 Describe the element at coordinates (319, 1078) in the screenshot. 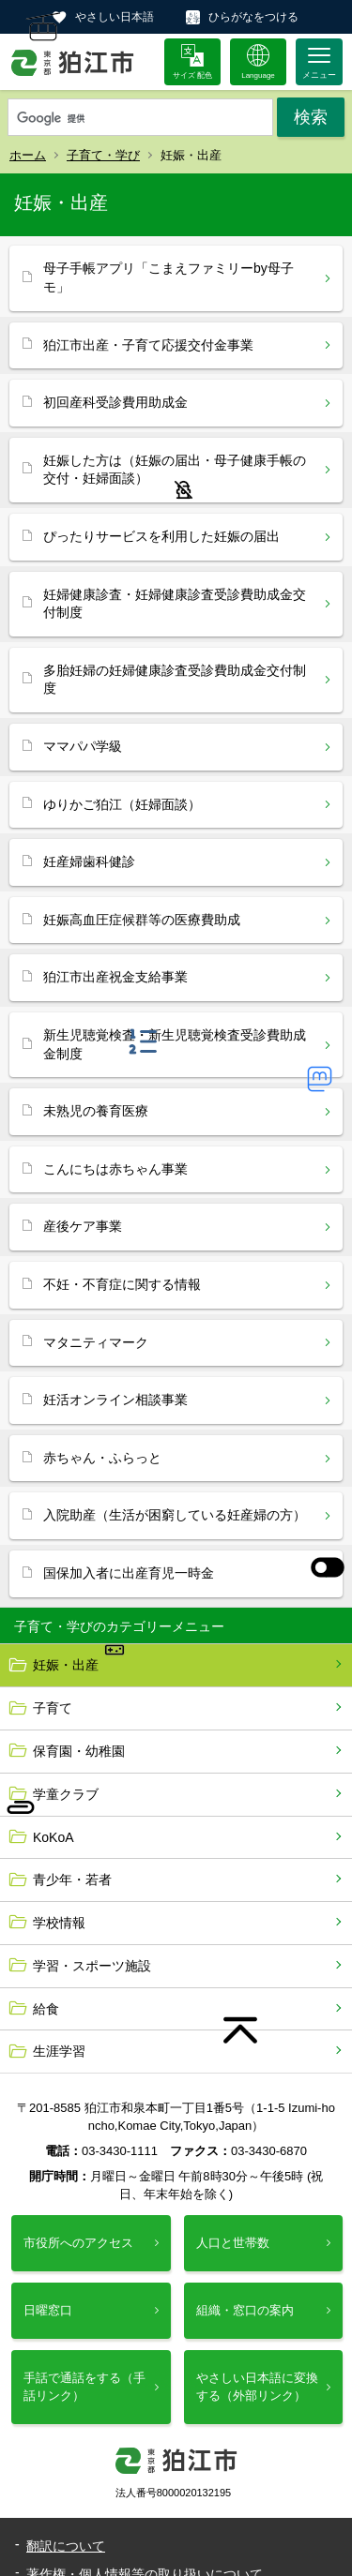

I see `open mastodon app` at that location.